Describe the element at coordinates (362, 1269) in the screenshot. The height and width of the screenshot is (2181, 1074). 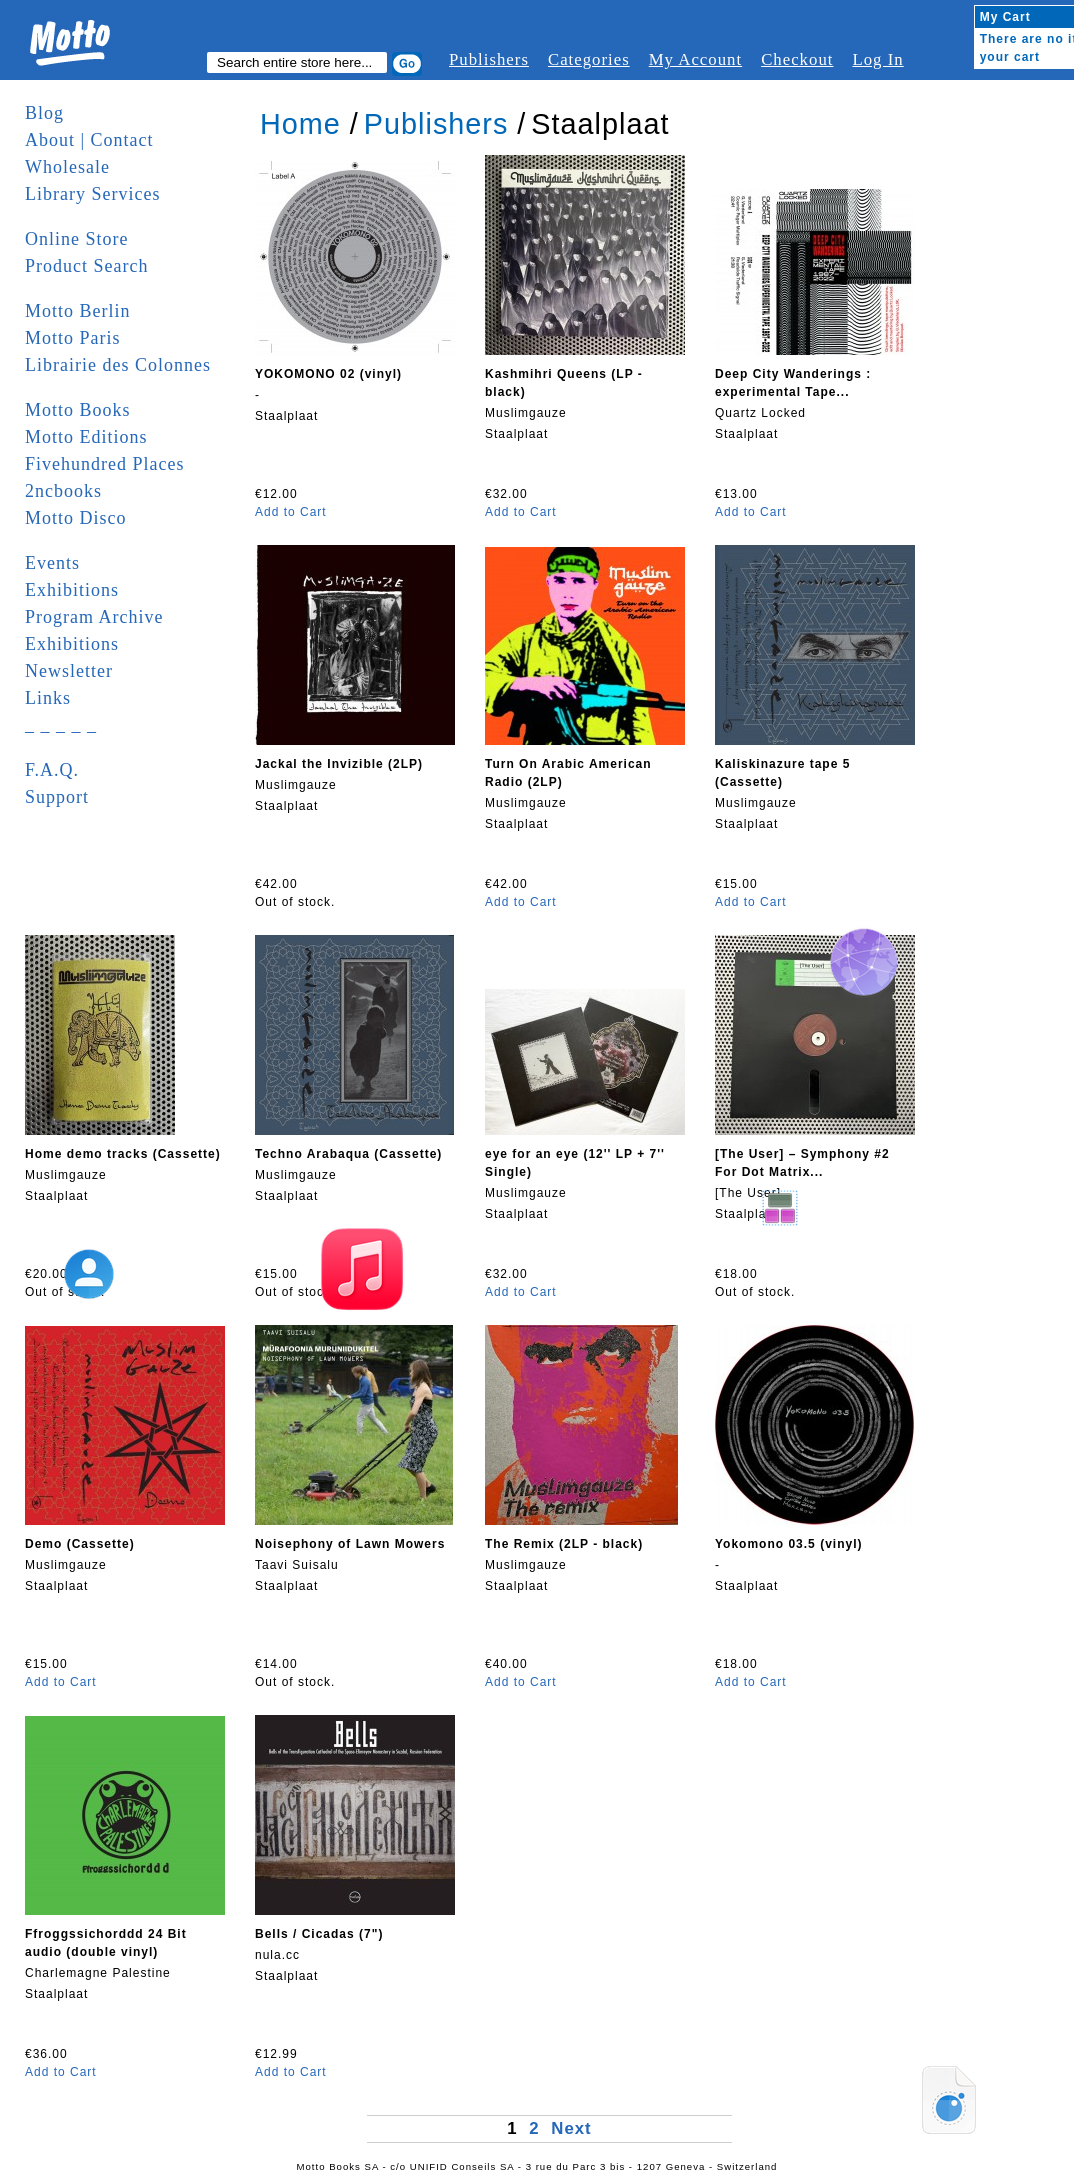
I see `open Apple Music app` at that location.